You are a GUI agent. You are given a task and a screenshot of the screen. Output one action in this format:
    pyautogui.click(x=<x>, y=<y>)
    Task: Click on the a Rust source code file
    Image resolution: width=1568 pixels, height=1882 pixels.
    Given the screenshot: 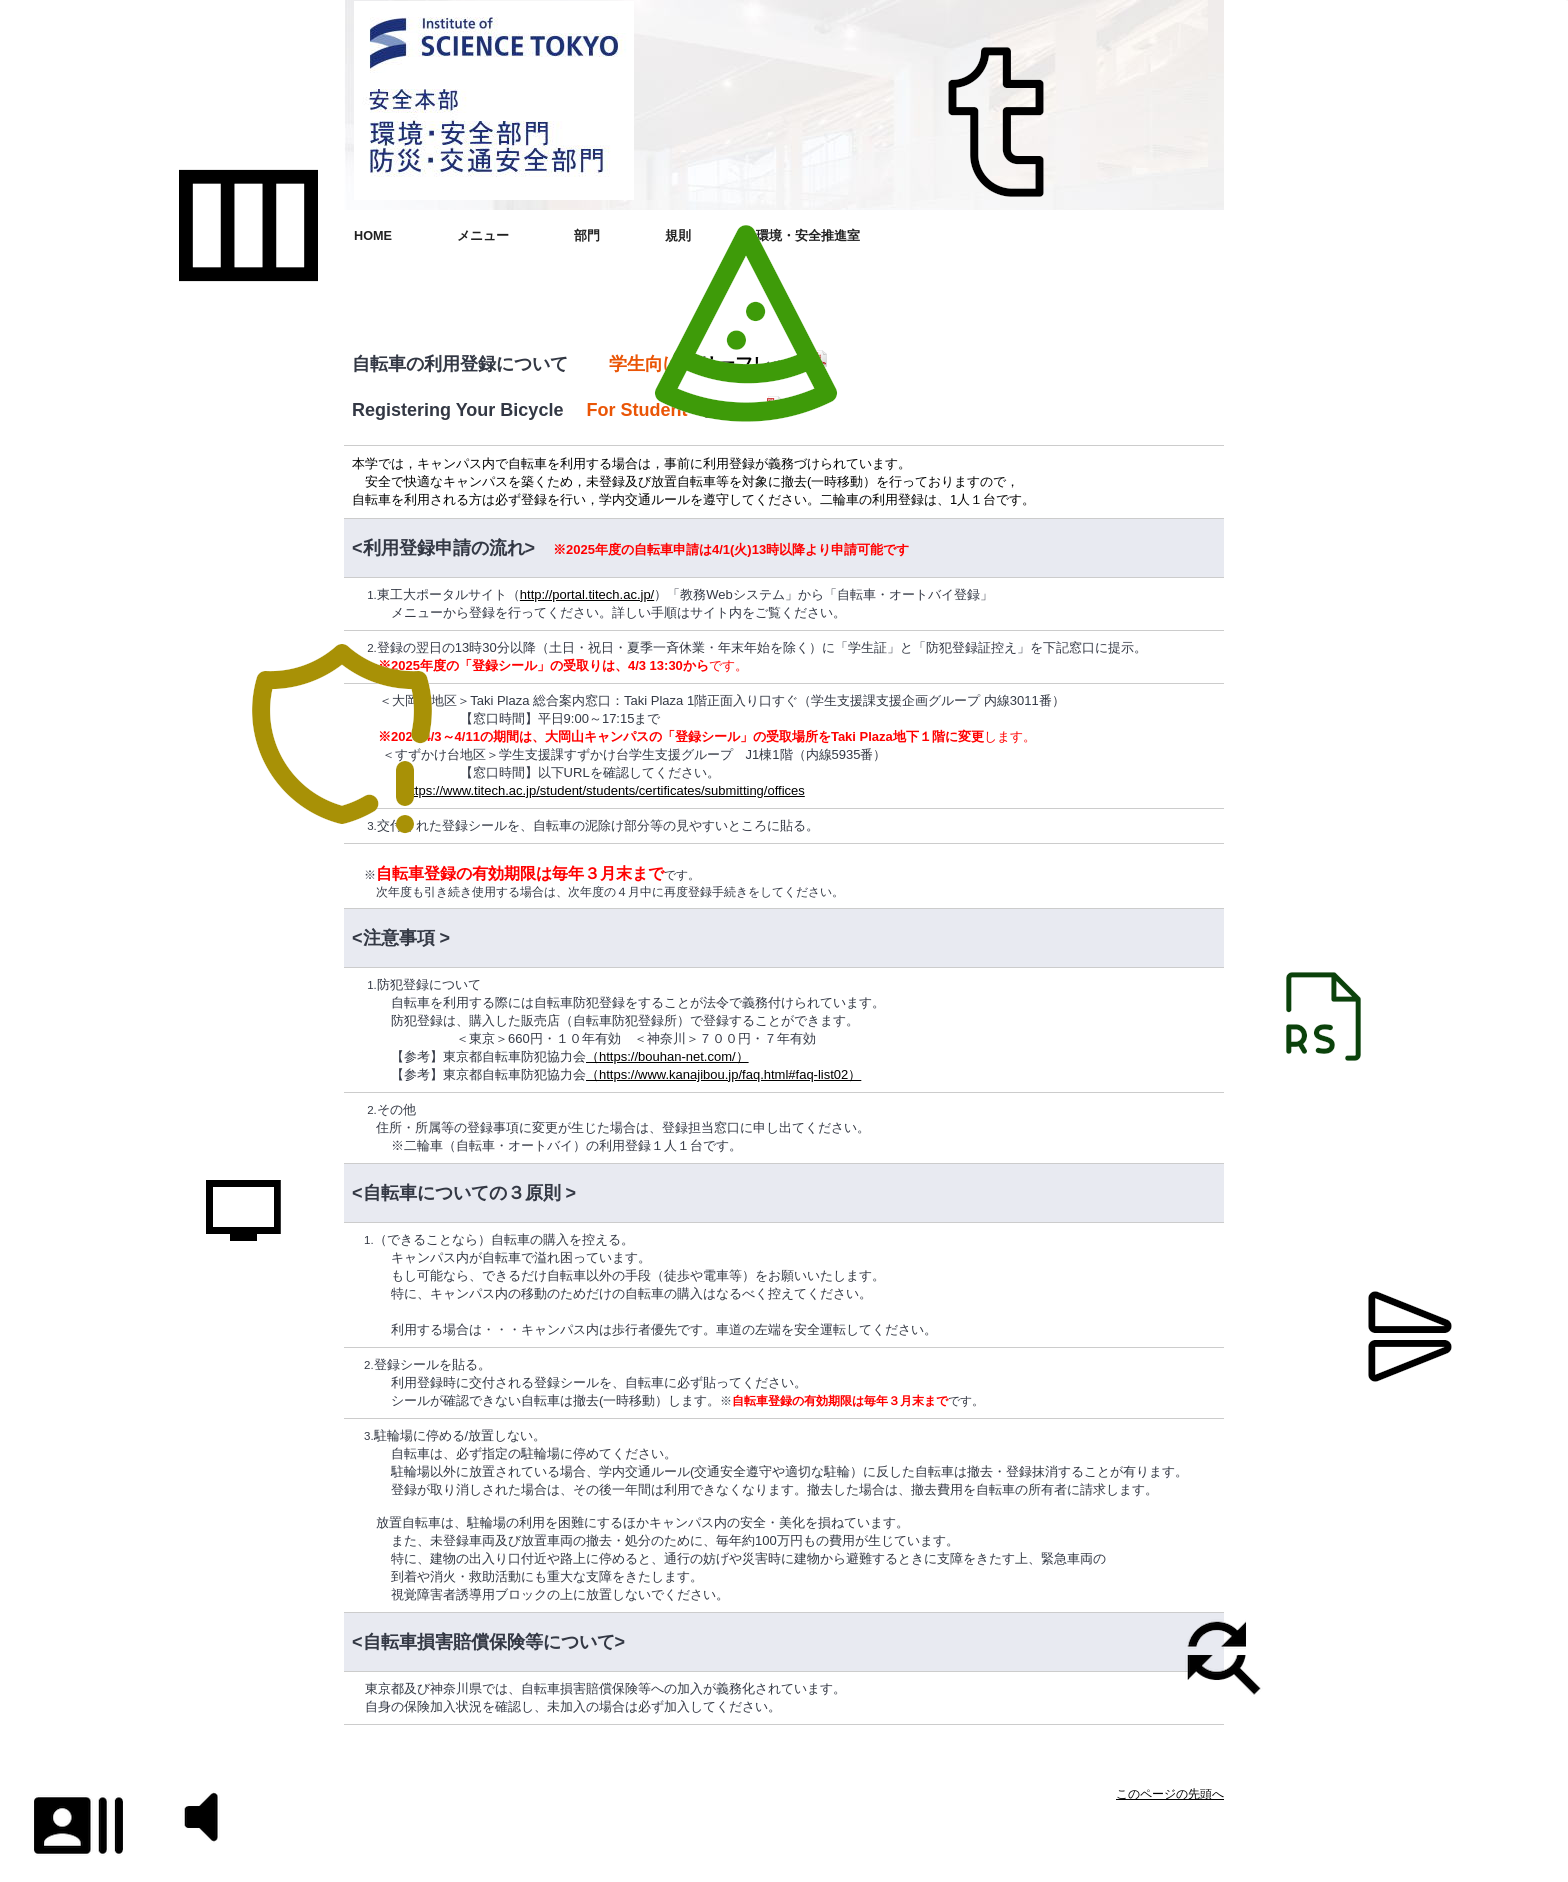 What is the action you would take?
    pyautogui.click(x=1323, y=1016)
    